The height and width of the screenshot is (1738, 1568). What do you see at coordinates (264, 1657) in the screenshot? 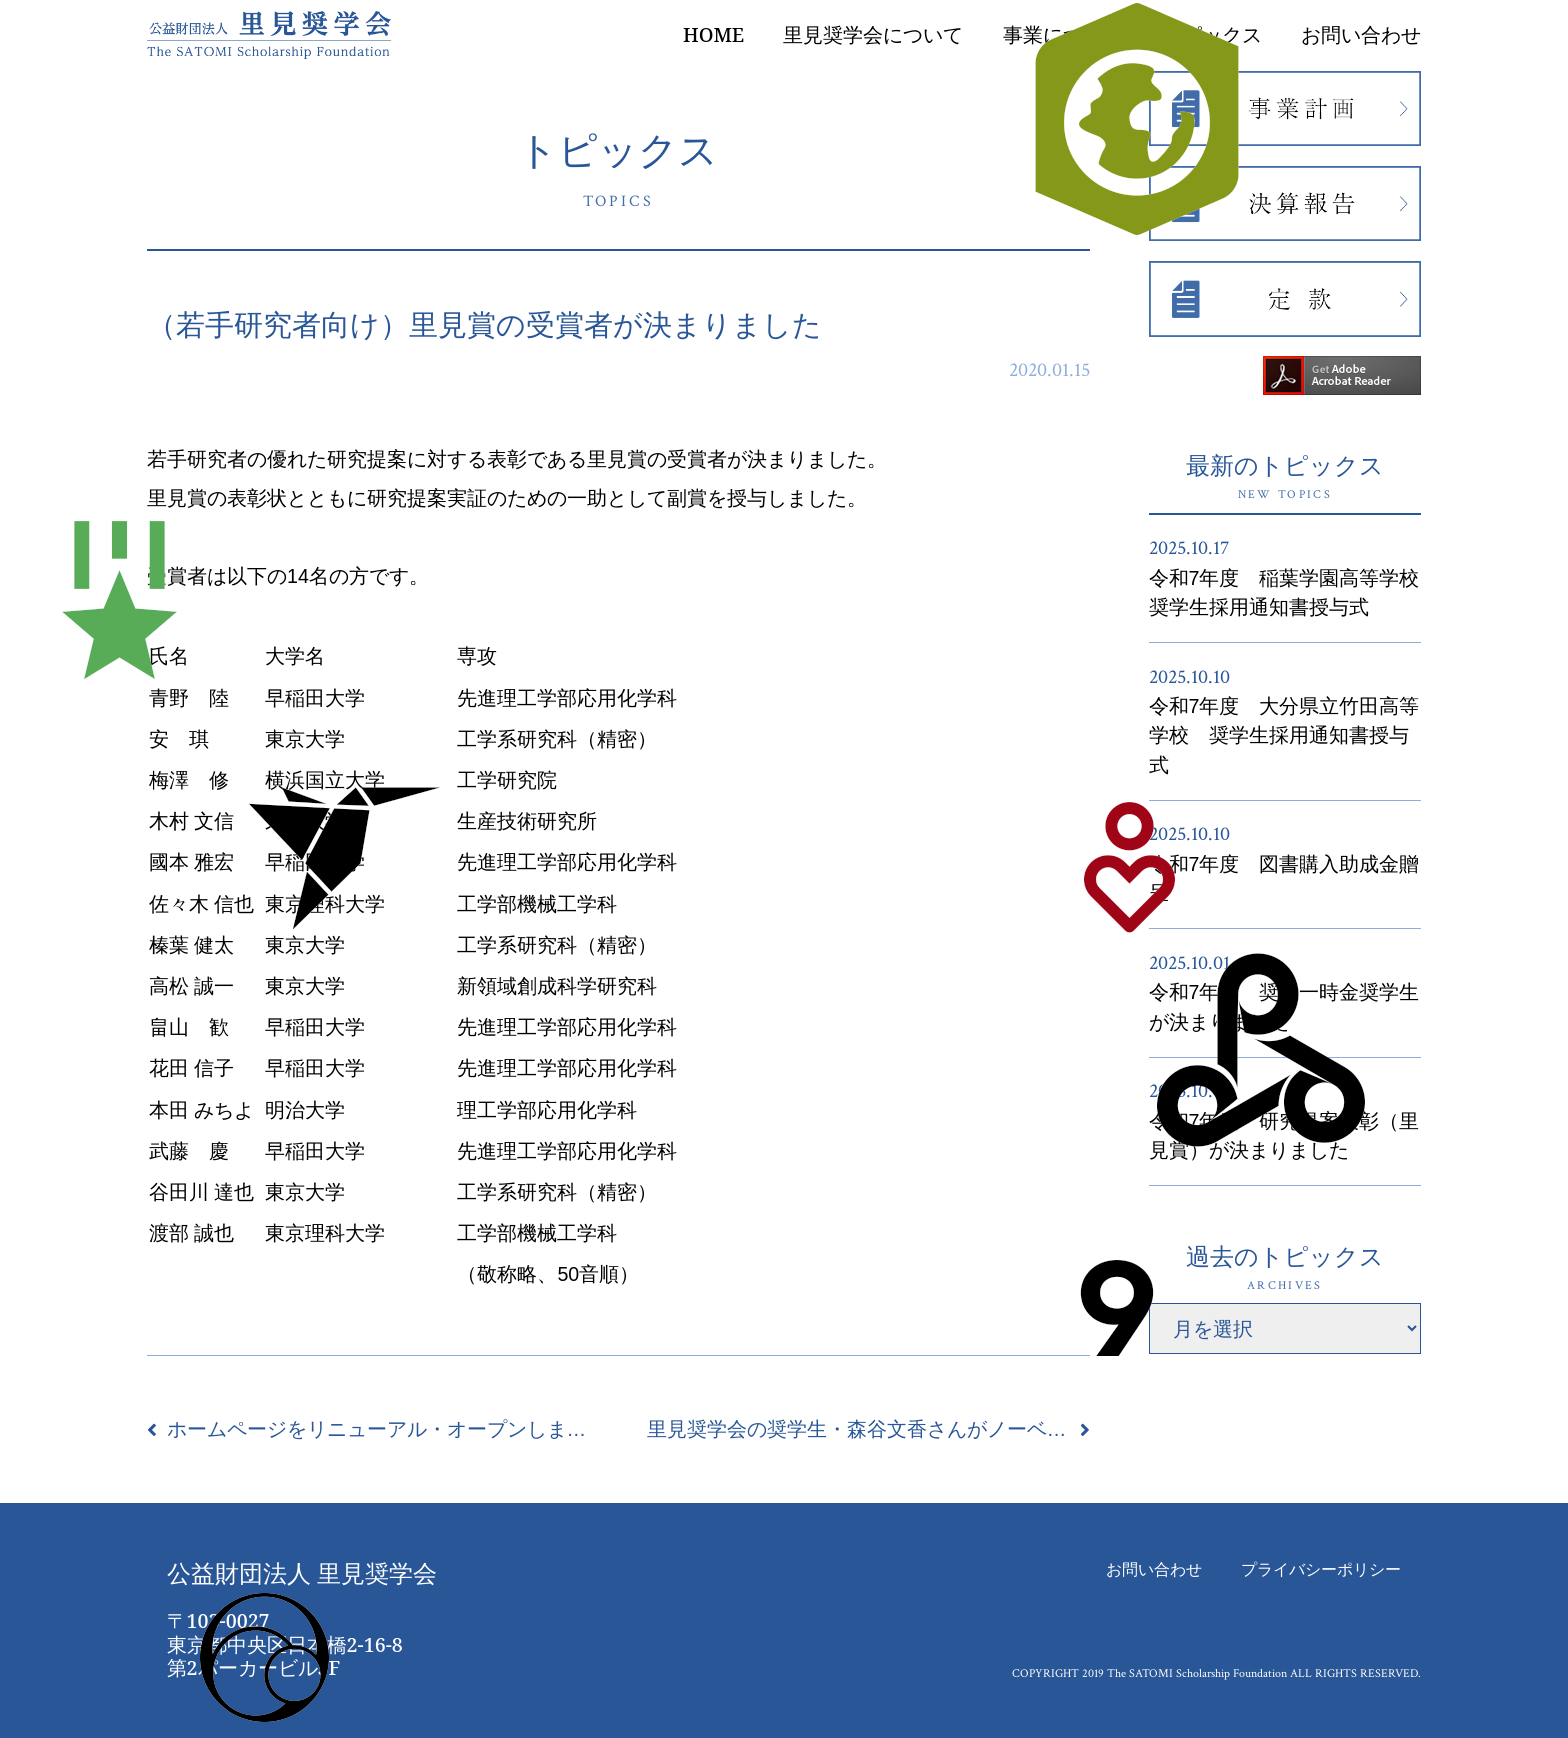
I see `pagseguro payment service logo` at bounding box center [264, 1657].